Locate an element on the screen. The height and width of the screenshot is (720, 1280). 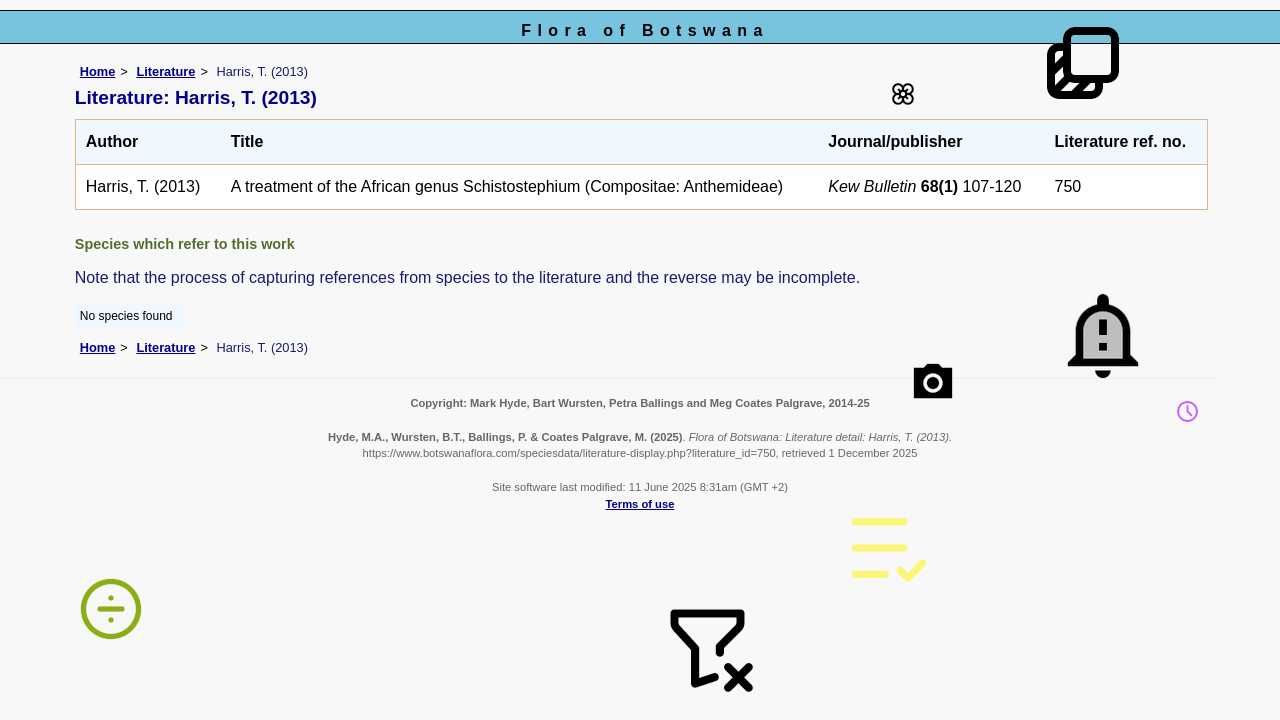
view current time is located at coordinates (1187, 411).